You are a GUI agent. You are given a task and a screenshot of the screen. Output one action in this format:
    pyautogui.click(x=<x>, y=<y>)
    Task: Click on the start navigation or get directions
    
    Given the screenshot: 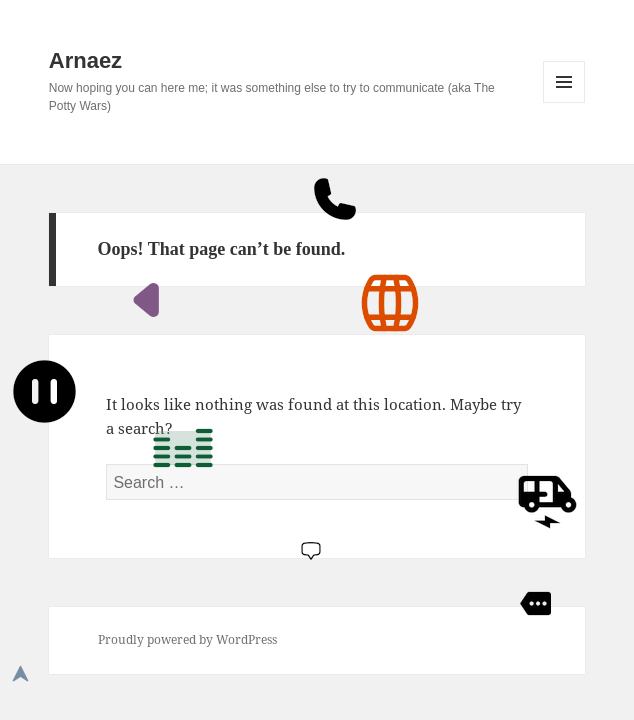 What is the action you would take?
    pyautogui.click(x=20, y=674)
    